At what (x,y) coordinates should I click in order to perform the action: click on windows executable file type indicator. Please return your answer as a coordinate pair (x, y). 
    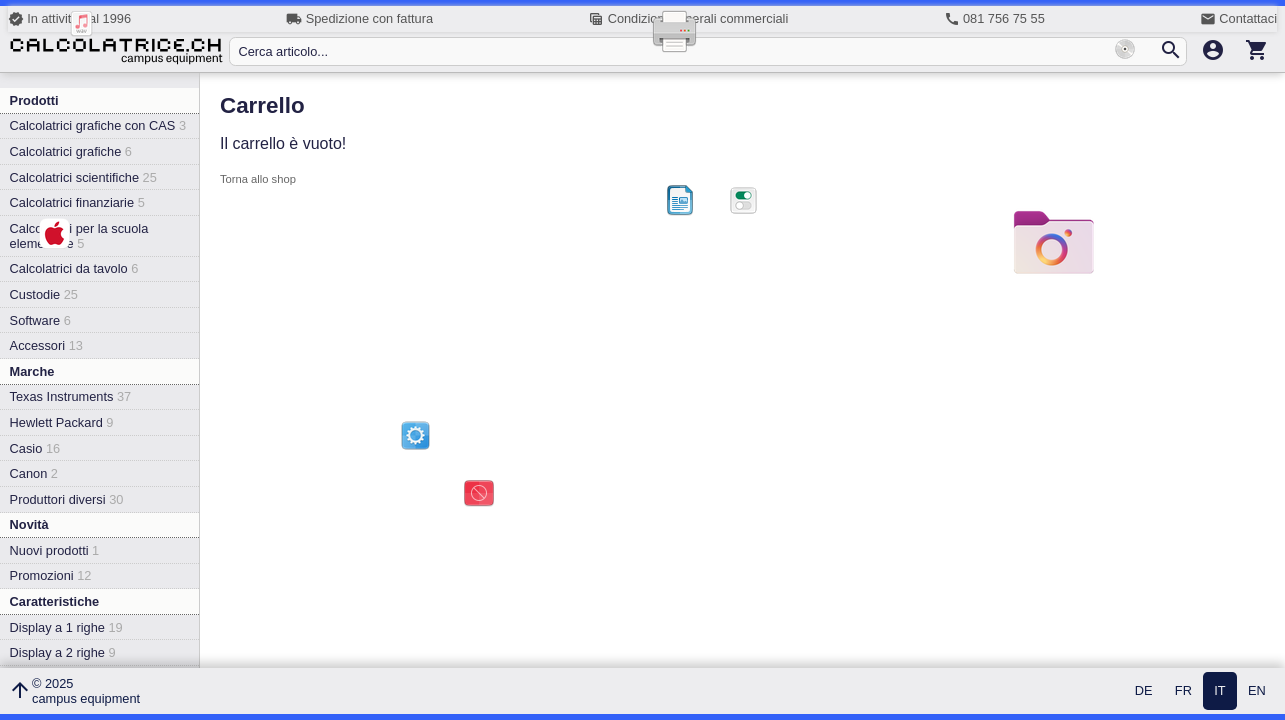
    Looking at the image, I should click on (415, 435).